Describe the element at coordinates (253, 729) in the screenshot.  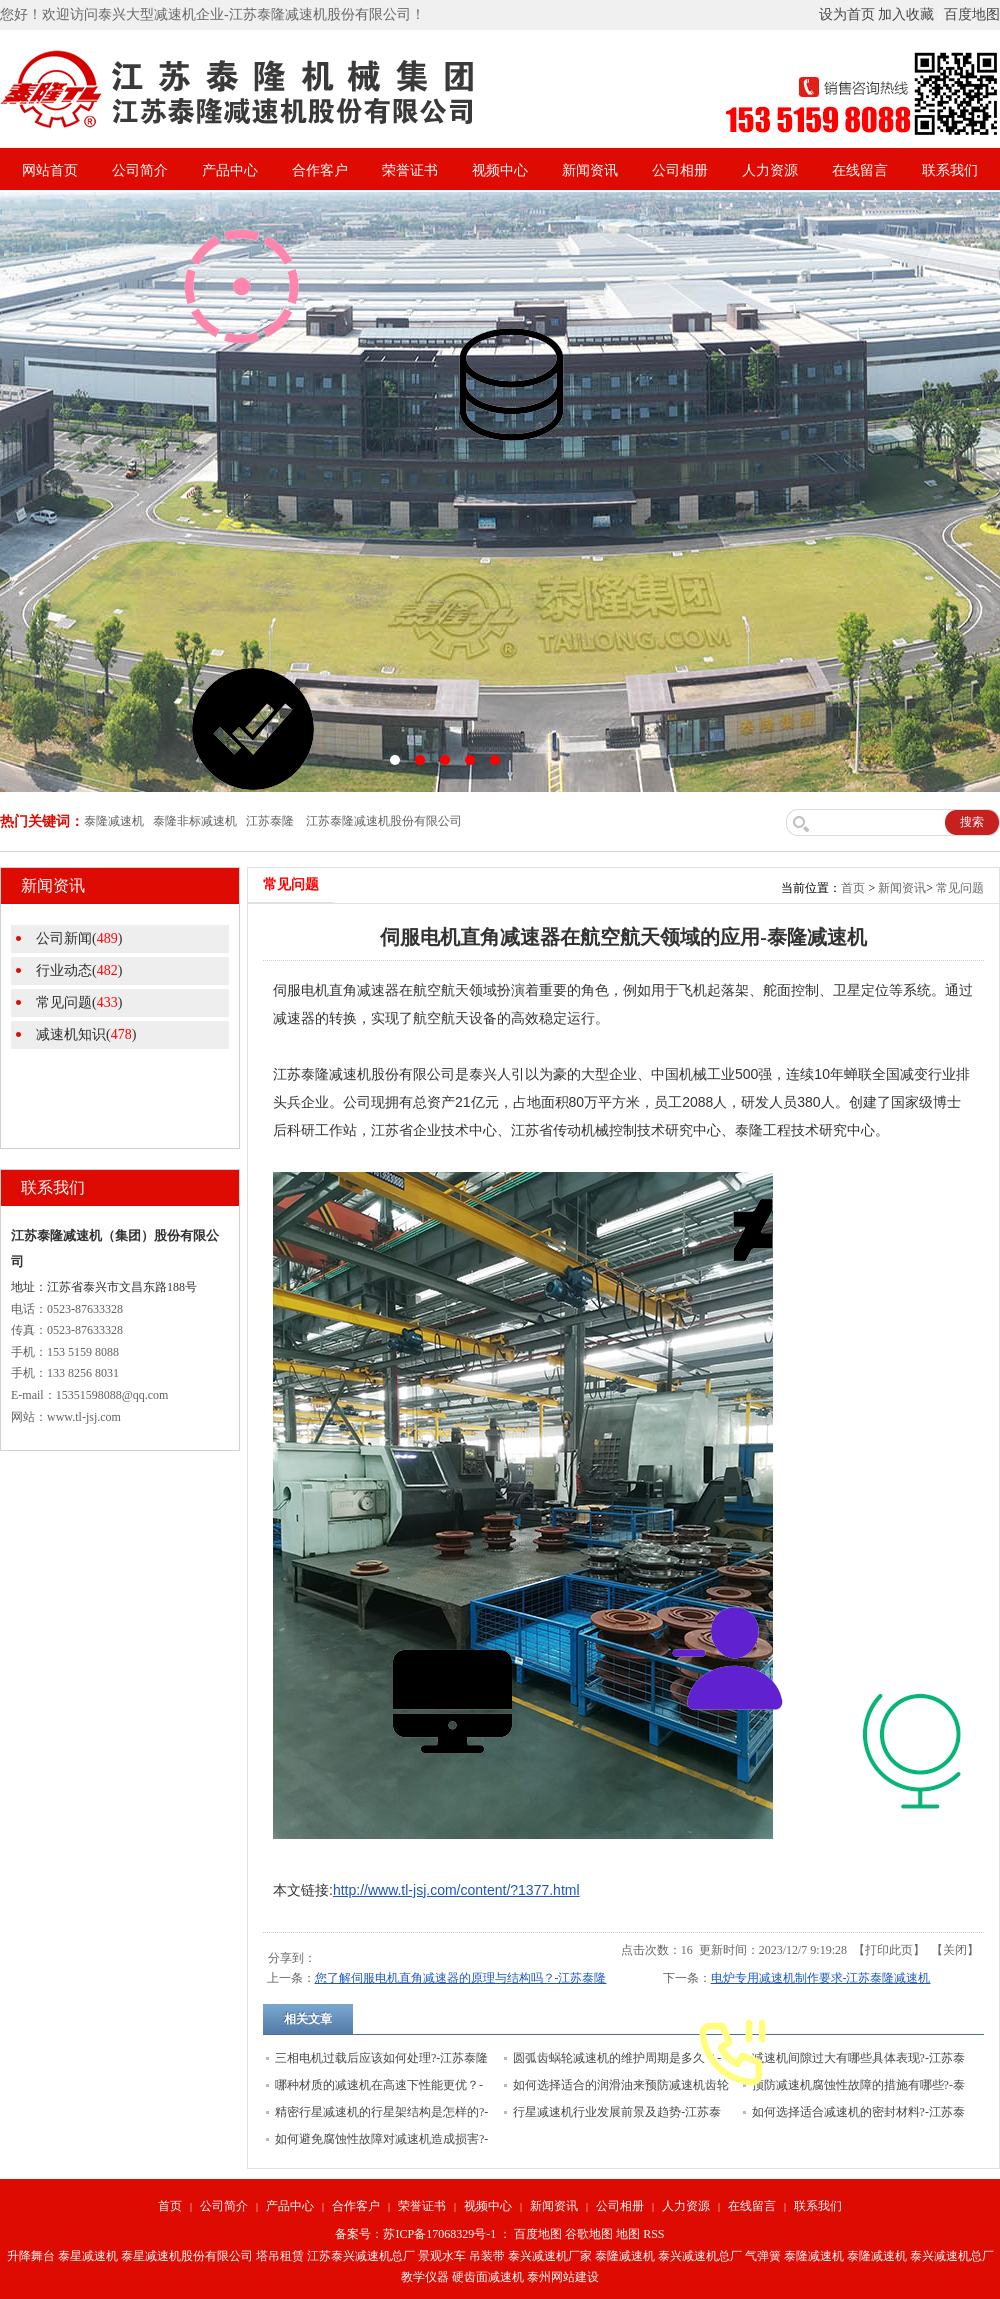
I see `all tasks completed successfully` at that location.